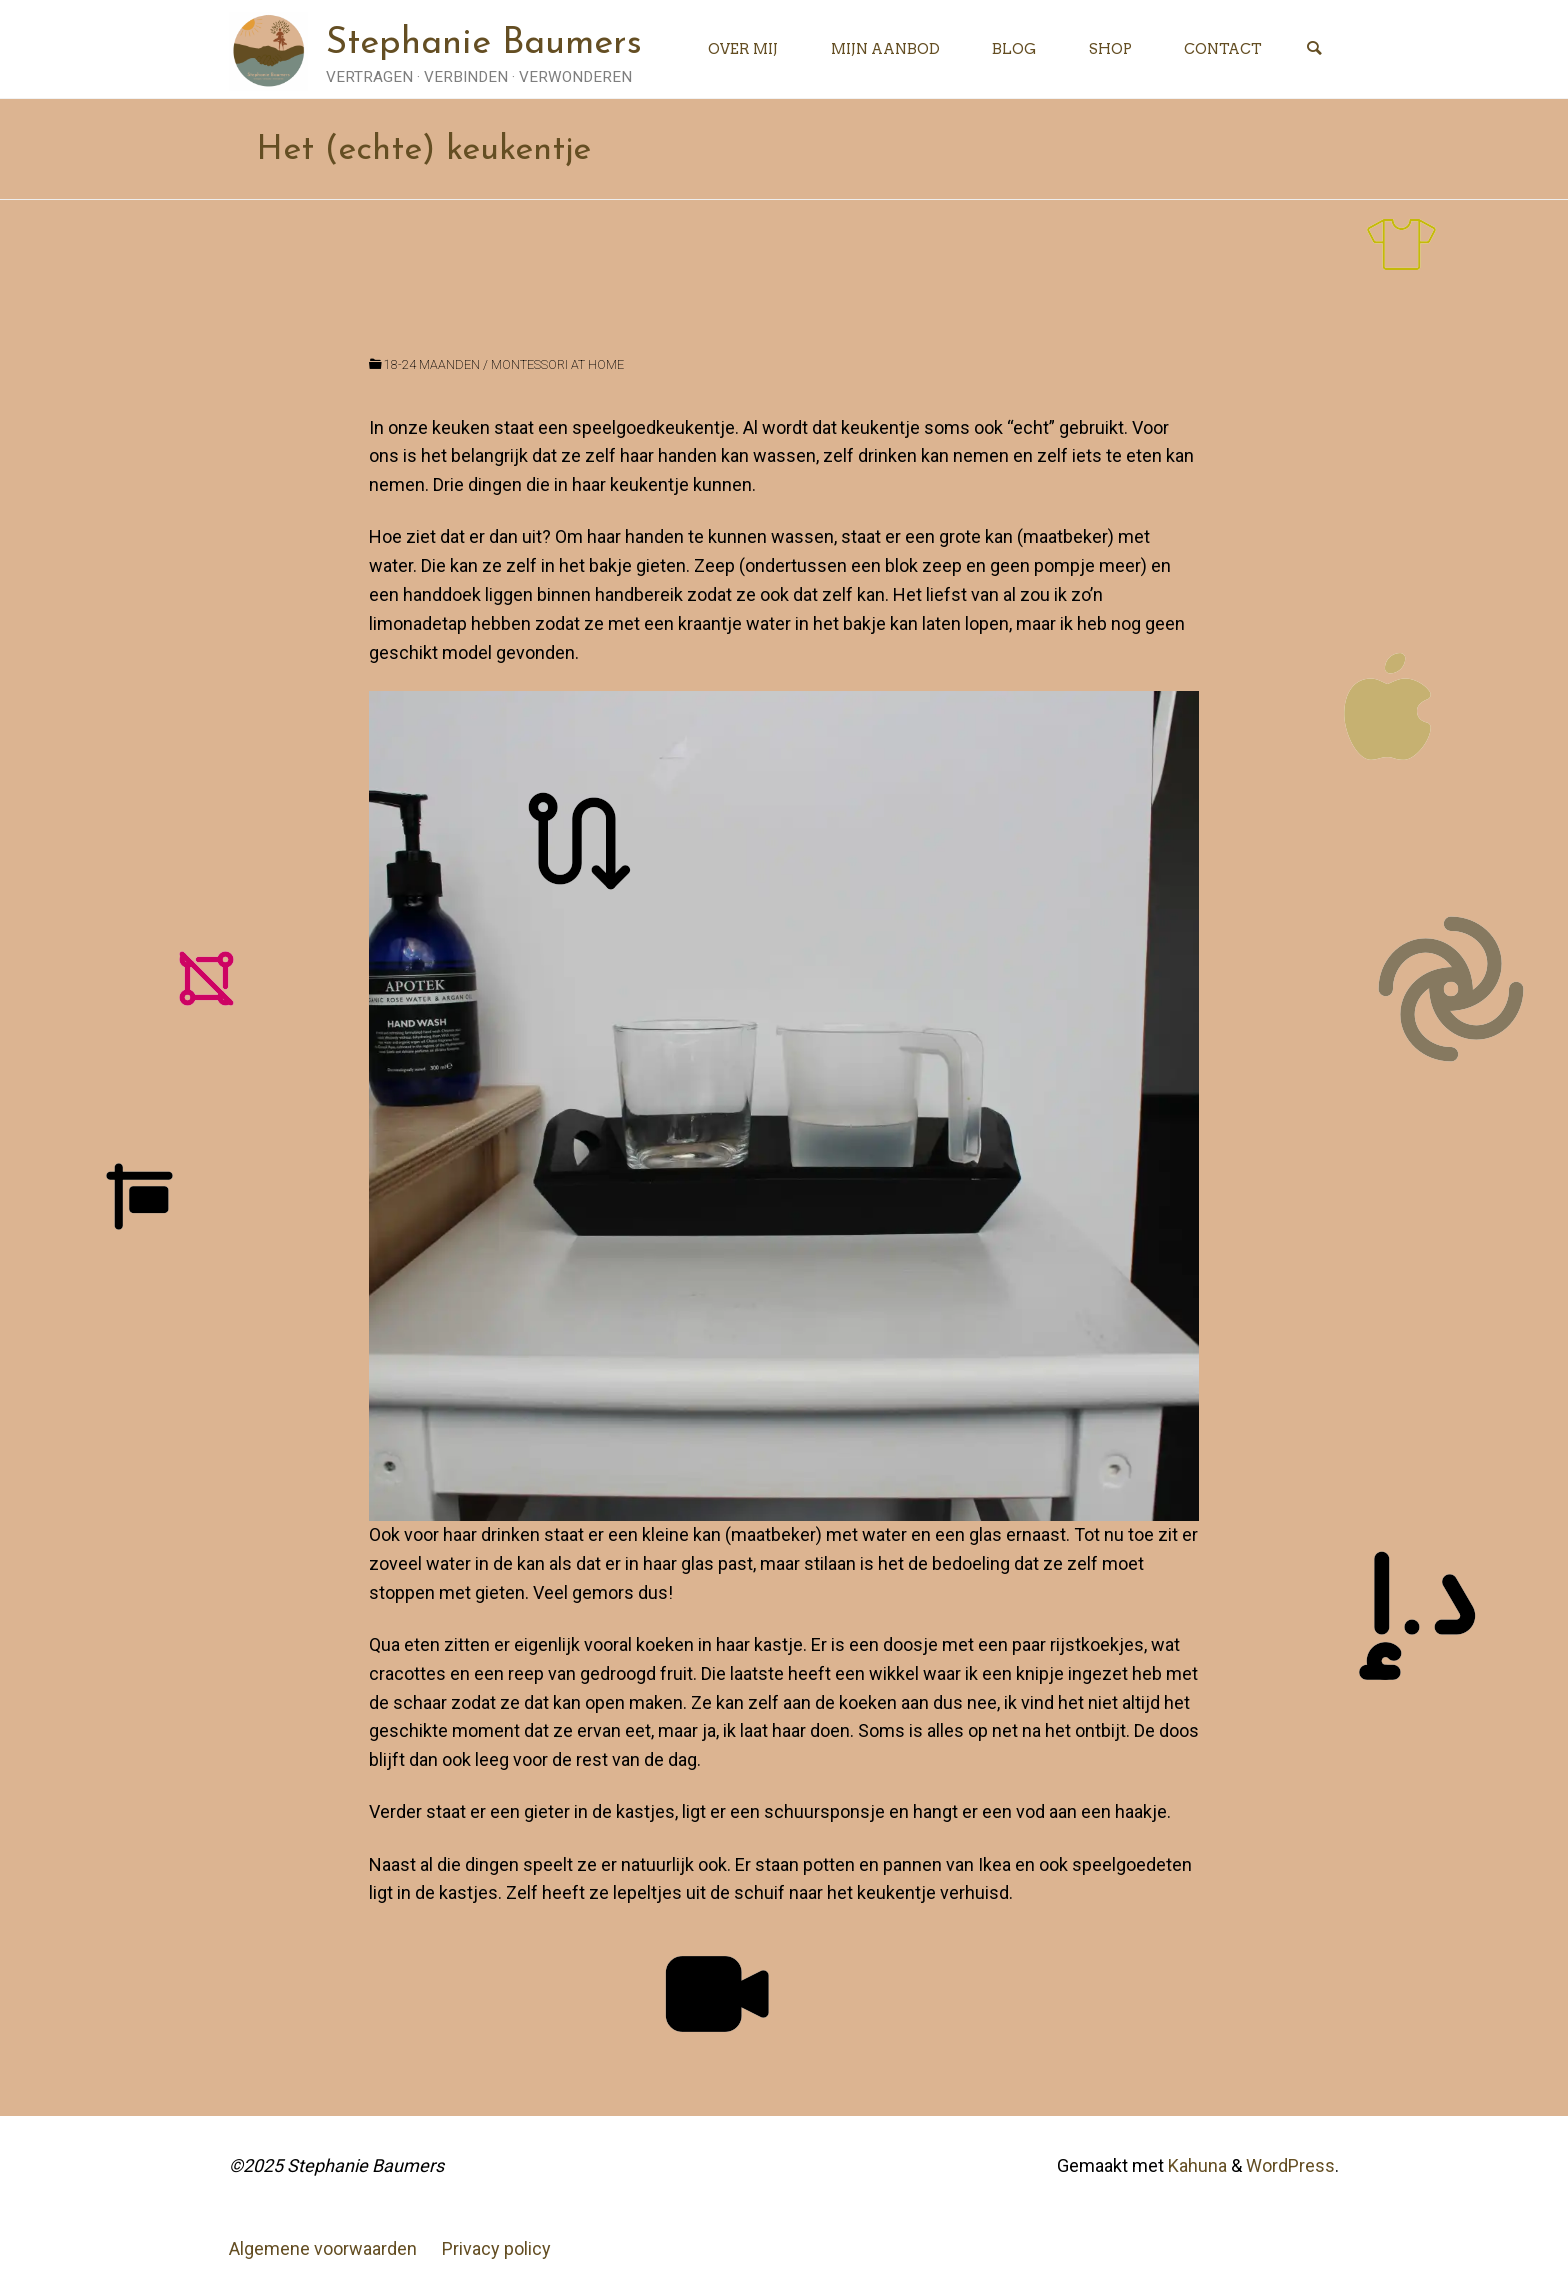  I want to click on browse clothing or apparel items, so click(1401, 244).